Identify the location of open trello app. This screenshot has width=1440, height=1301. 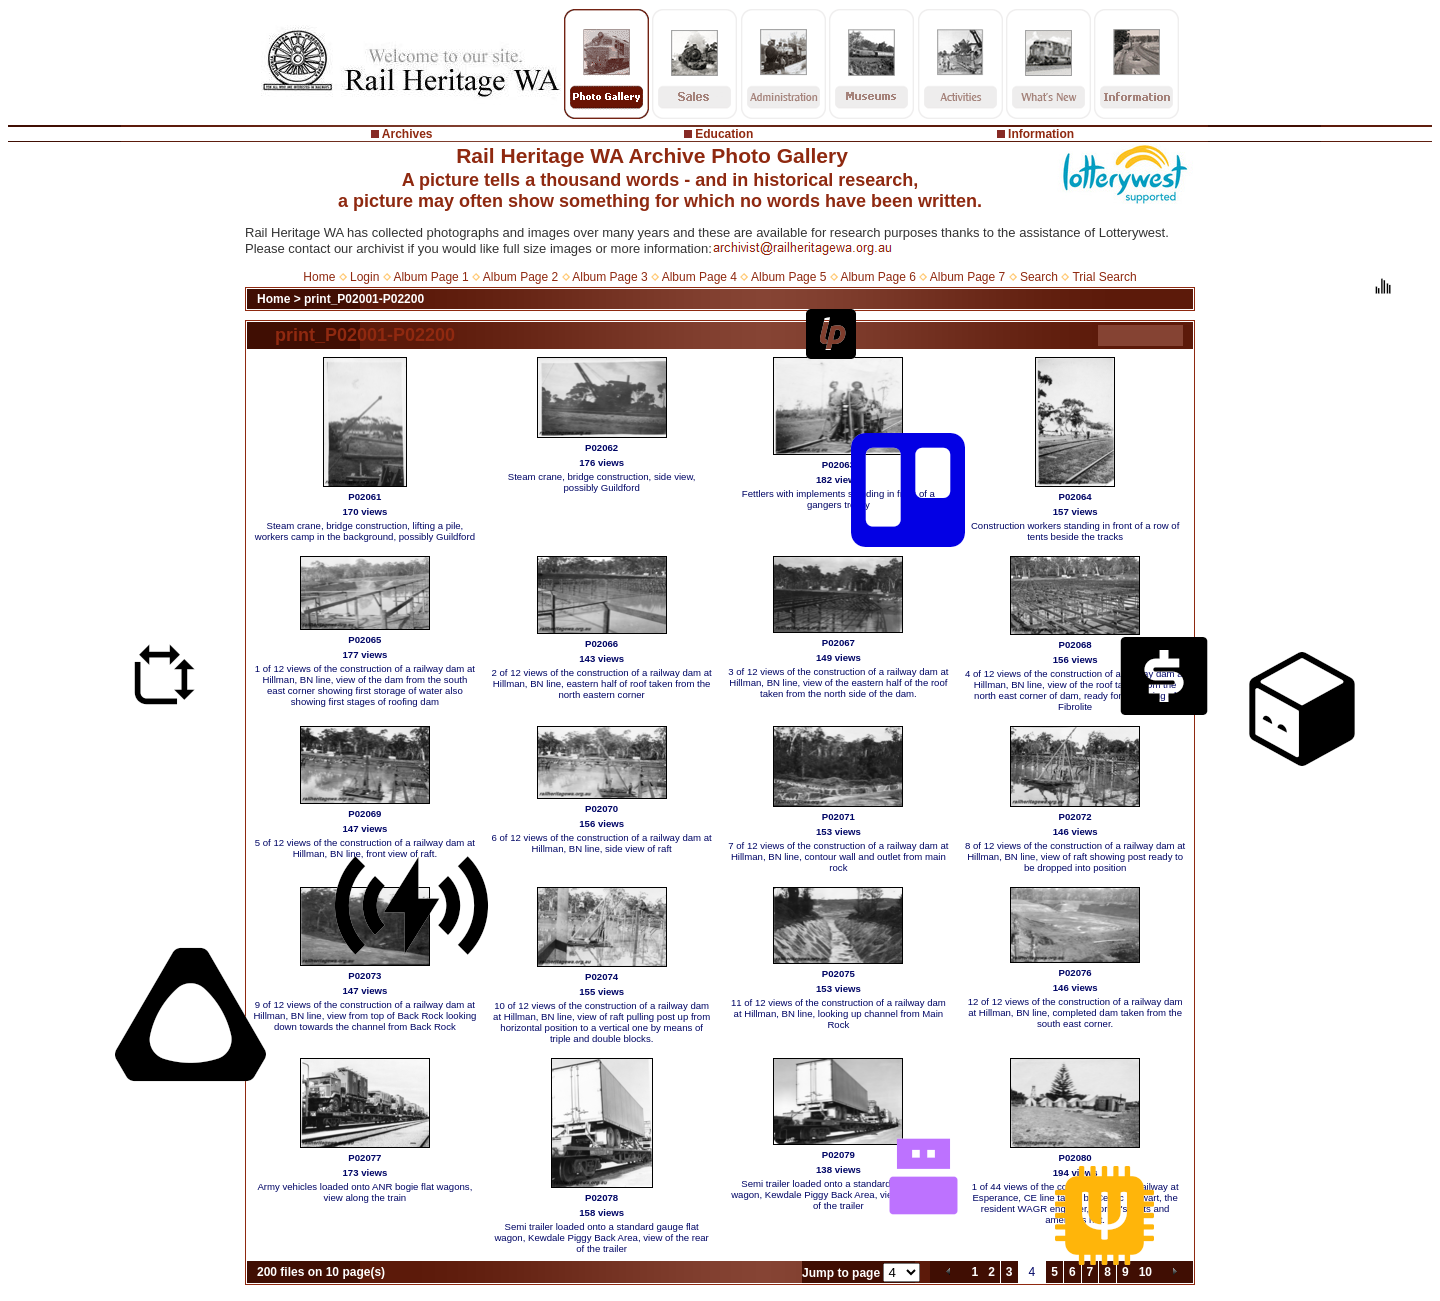
(908, 490).